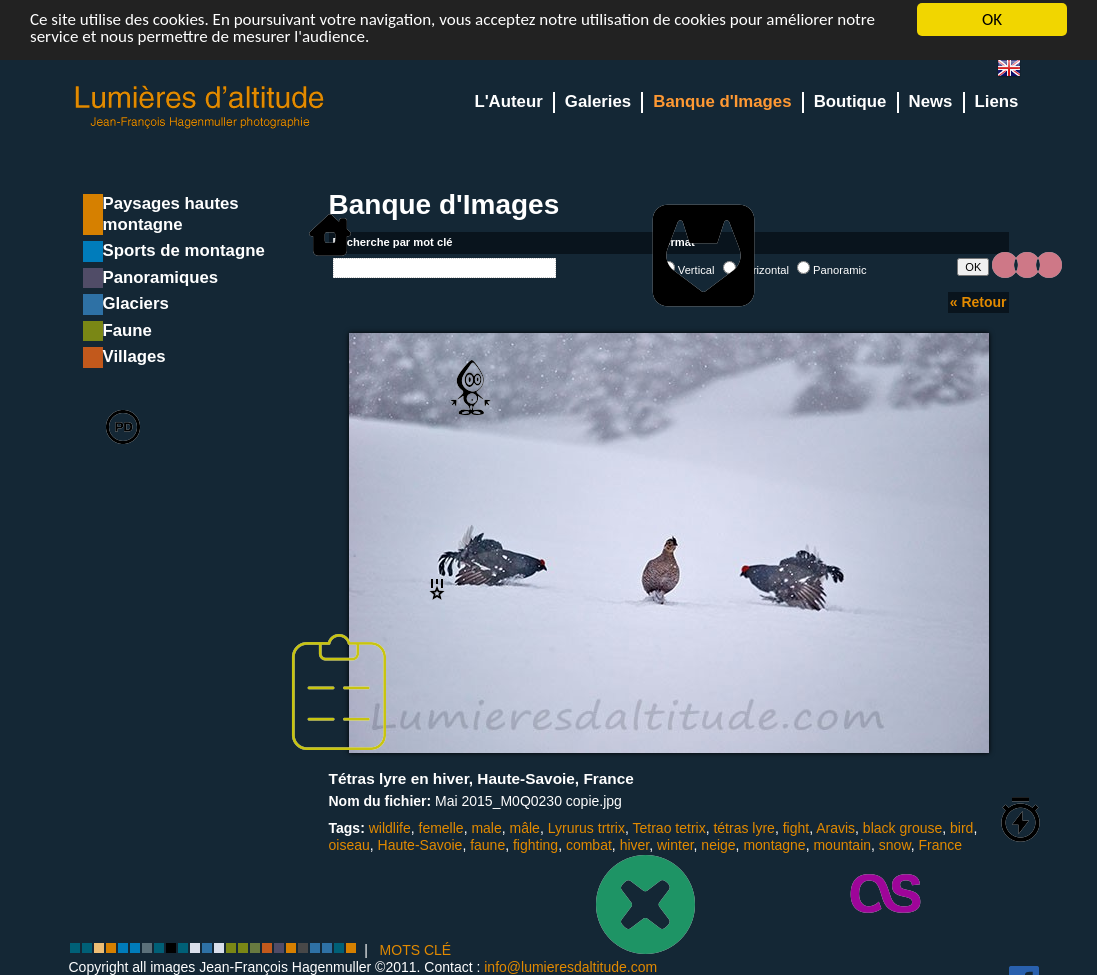 Image resolution: width=1097 pixels, height=975 pixels. Describe the element at coordinates (330, 235) in the screenshot. I see `navigate to home screen` at that location.